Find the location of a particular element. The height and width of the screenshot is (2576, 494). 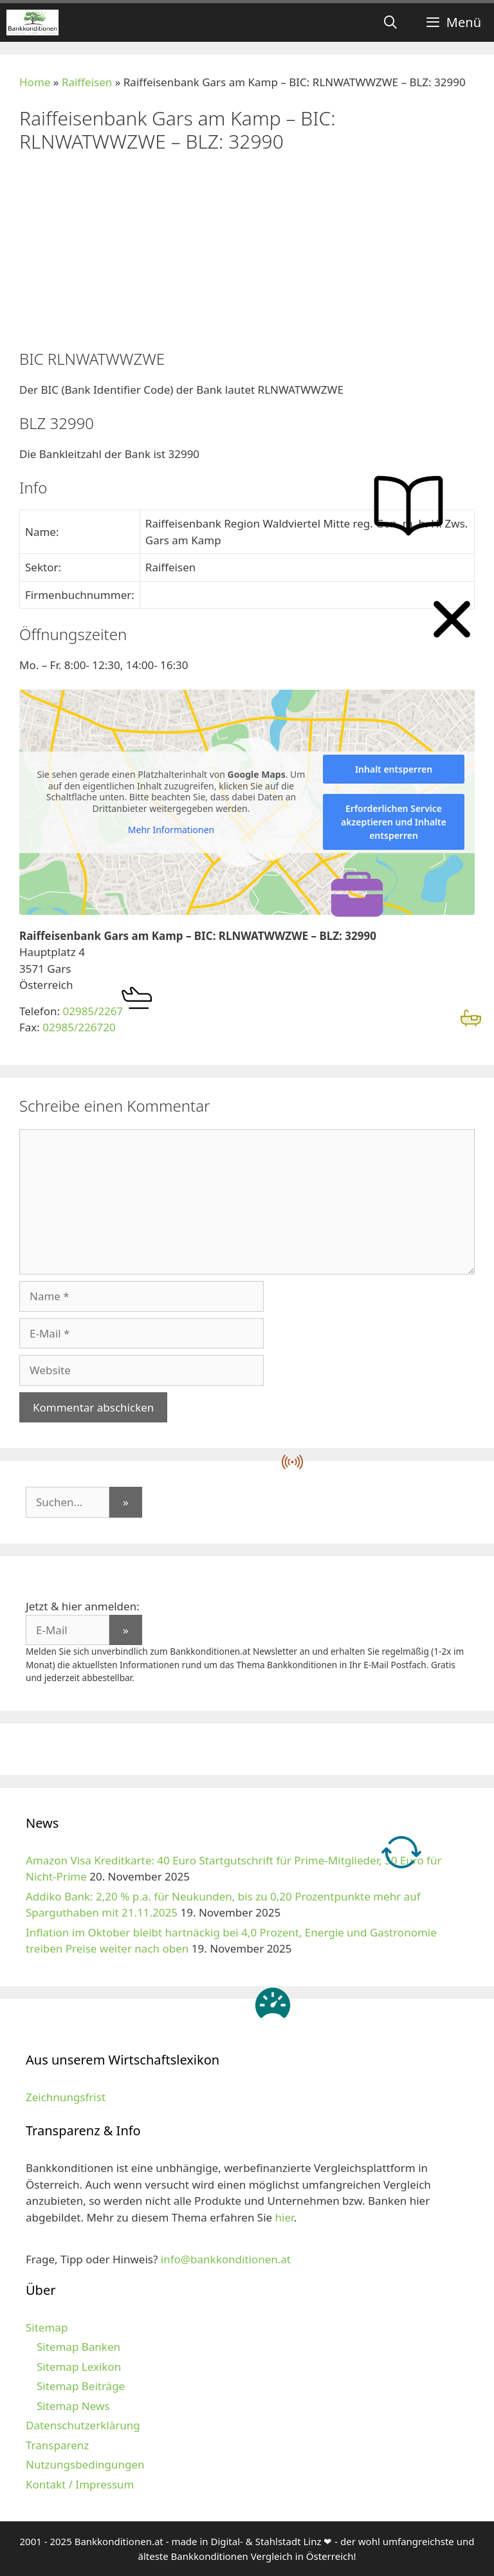

access radio or audio streaming is located at coordinates (292, 1462).